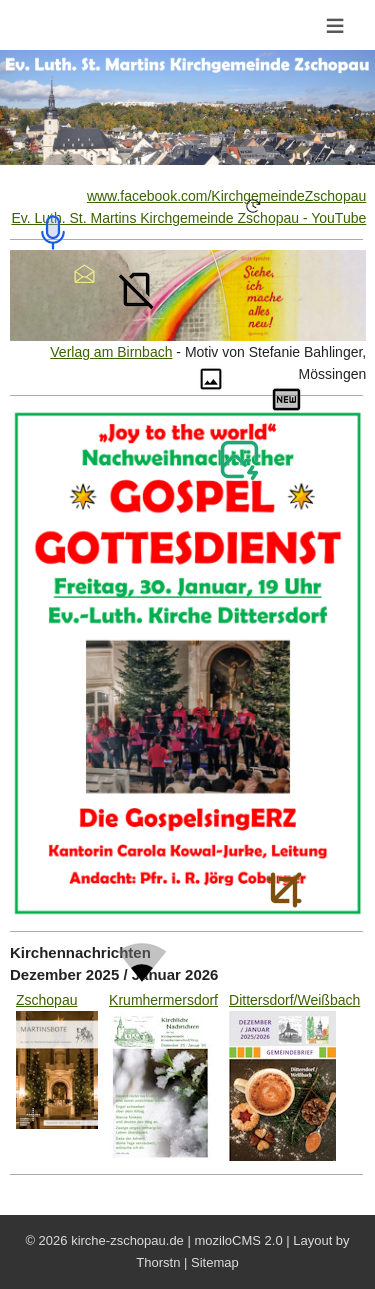  What do you see at coordinates (253, 206) in the screenshot?
I see `restore to a previous version` at bounding box center [253, 206].